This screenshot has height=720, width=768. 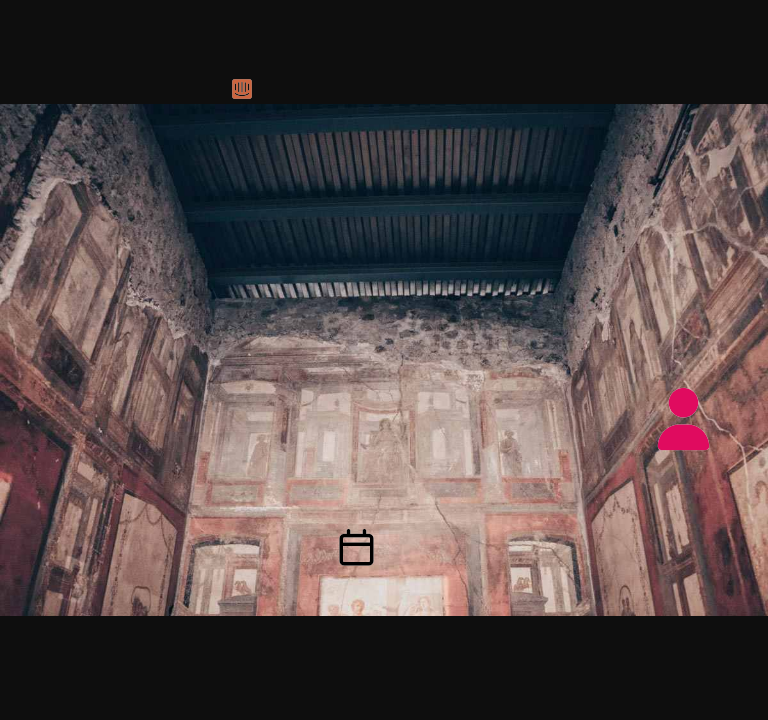 What do you see at coordinates (242, 89) in the screenshot?
I see `open Intercom chat support` at bounding box center [242, 89].